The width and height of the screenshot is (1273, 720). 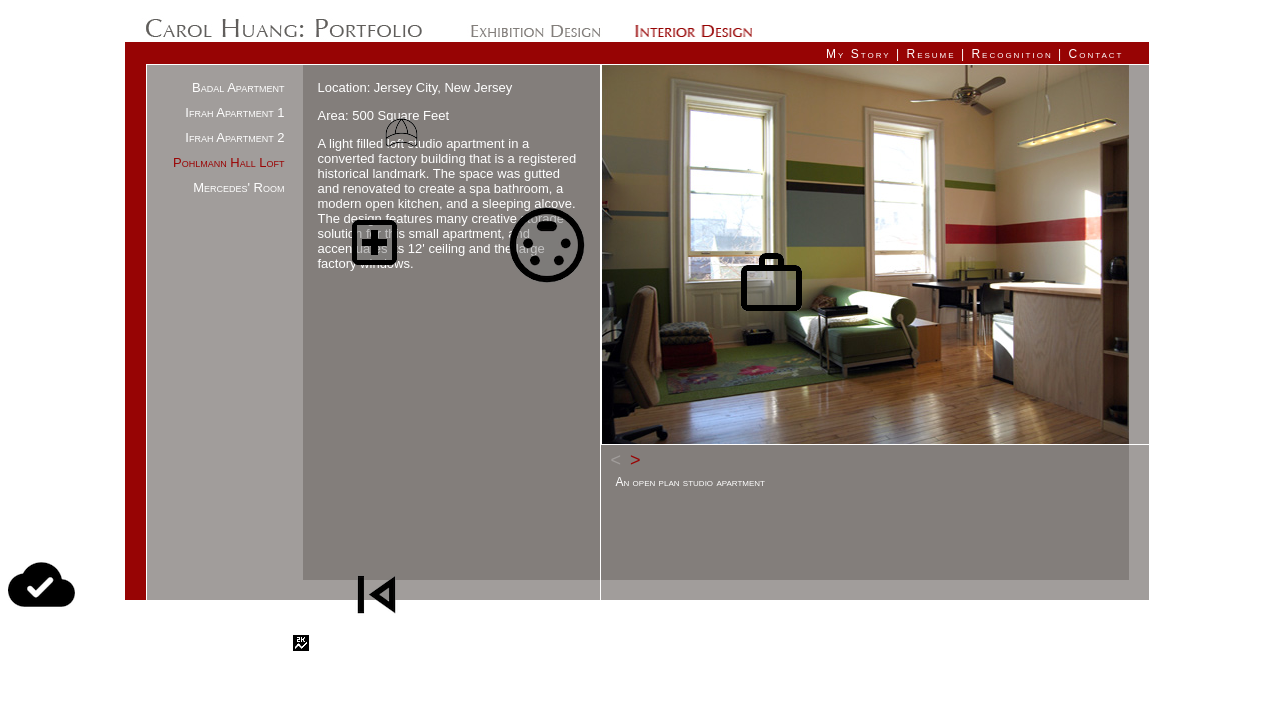 What do you see at coordinates (376, 594) in the screenshot?
I see `skip to the previous track` at bounding box center [376, 594].